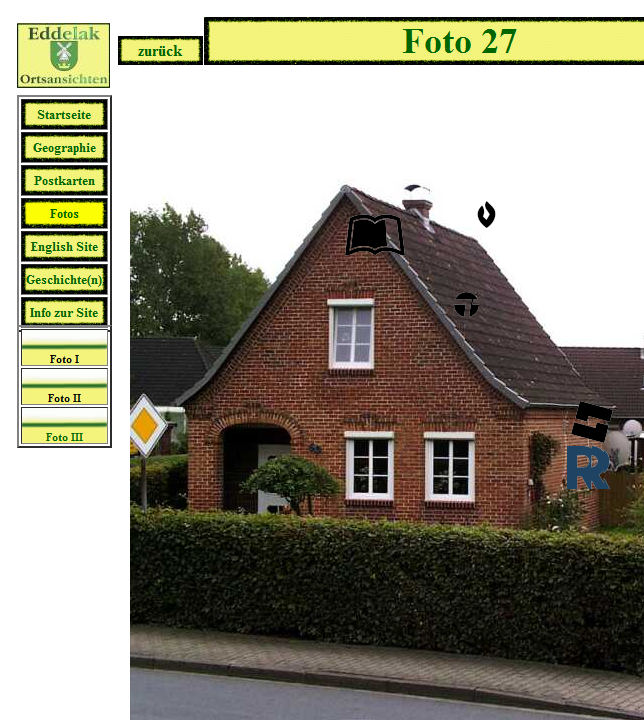 The image size is (644, 720). I want to click on firewalla network security app, so click(486, 214).